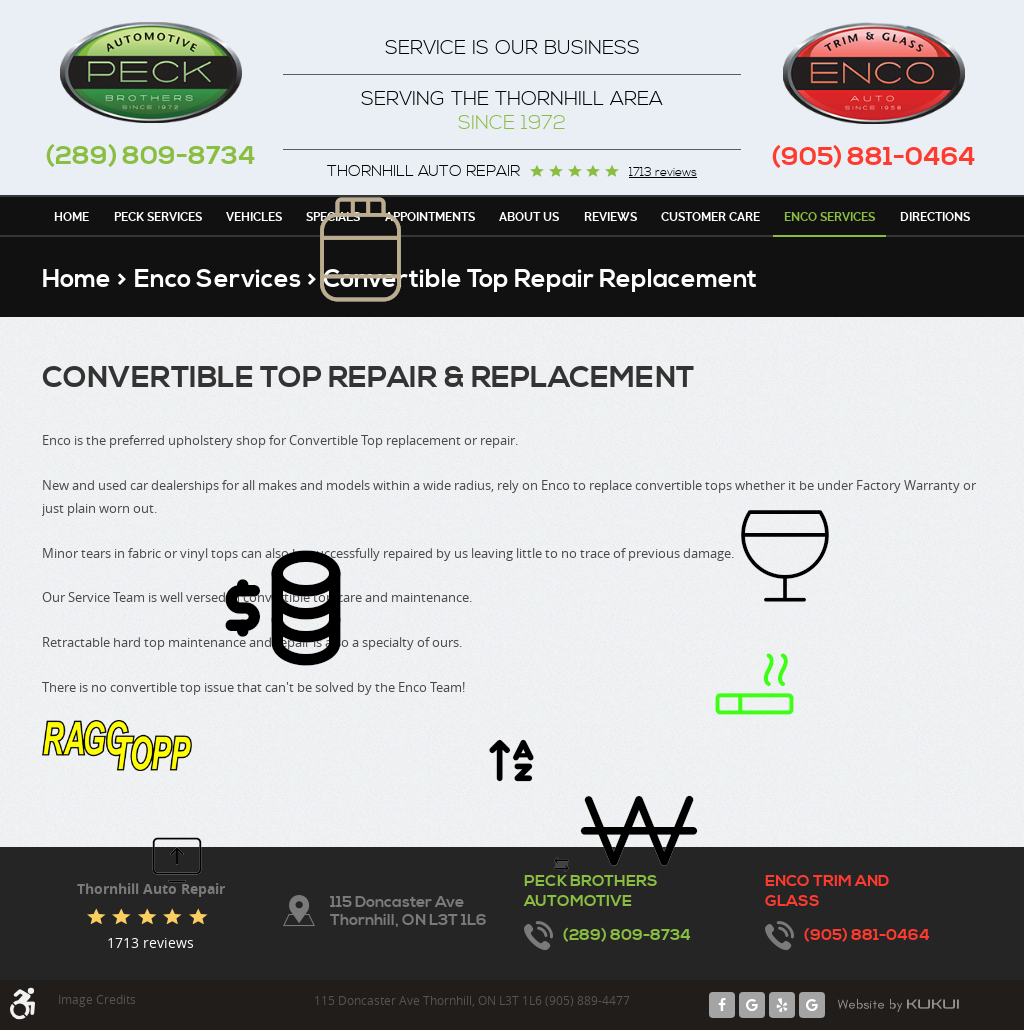 Image resolution: width=1024 pixels, height=1030 pixels. Describe the element at coordinates (177, 858) in the screenshot. I see `upload content to display or monitor` at that location.